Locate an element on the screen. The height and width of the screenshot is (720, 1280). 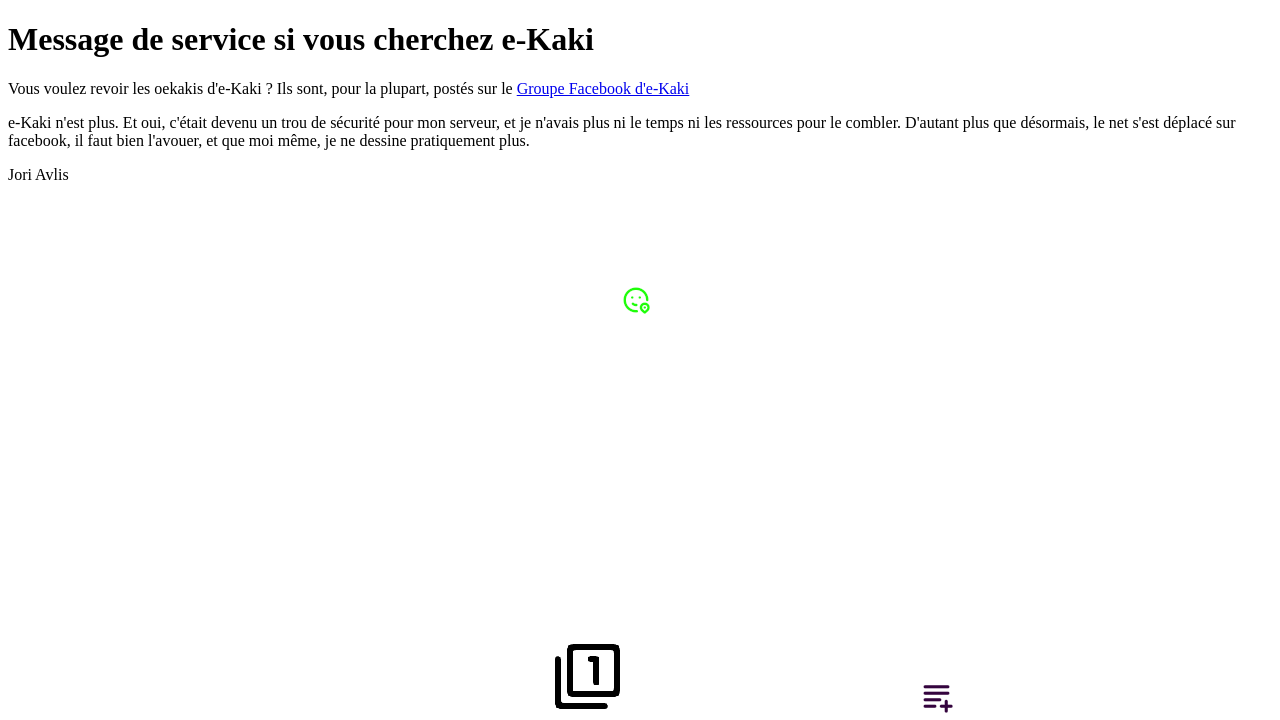
add new text or text field is located at coordinates (936, 696).